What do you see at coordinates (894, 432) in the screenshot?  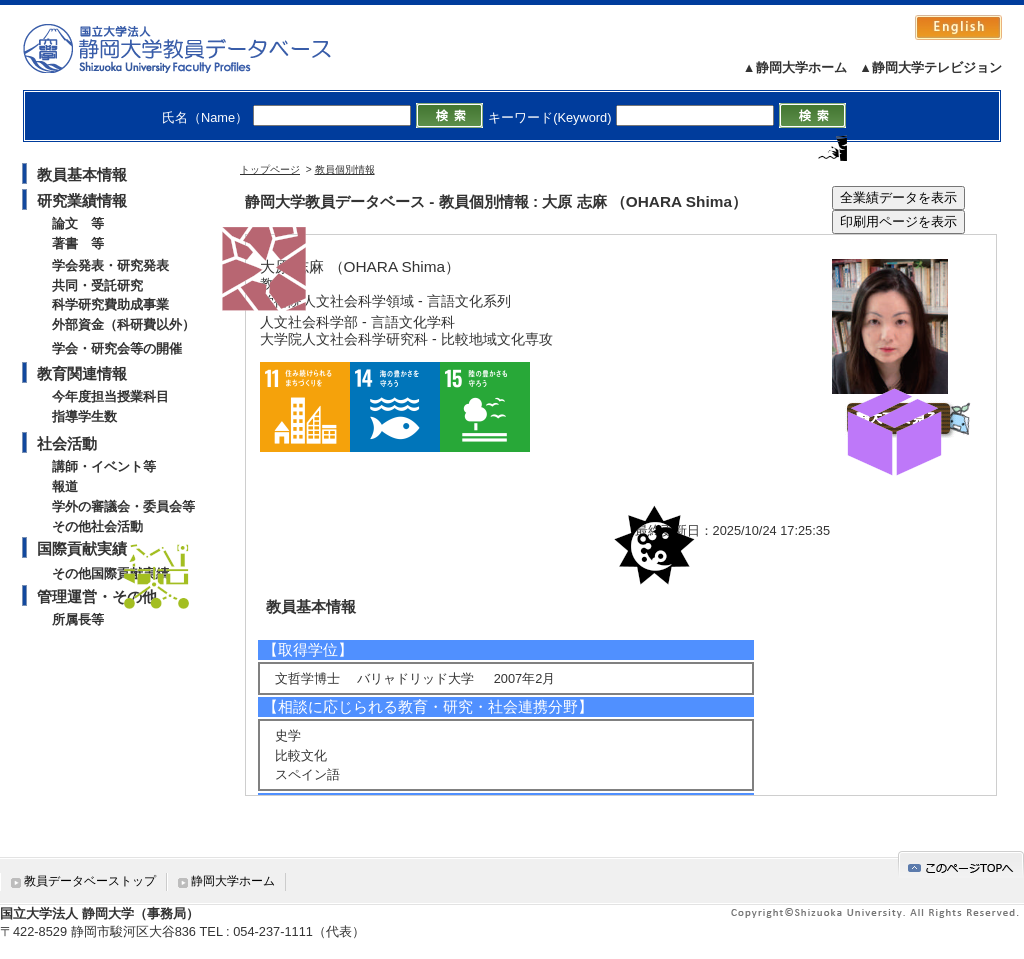 I see `view package or shipment status` at bounding box center [894, 432].